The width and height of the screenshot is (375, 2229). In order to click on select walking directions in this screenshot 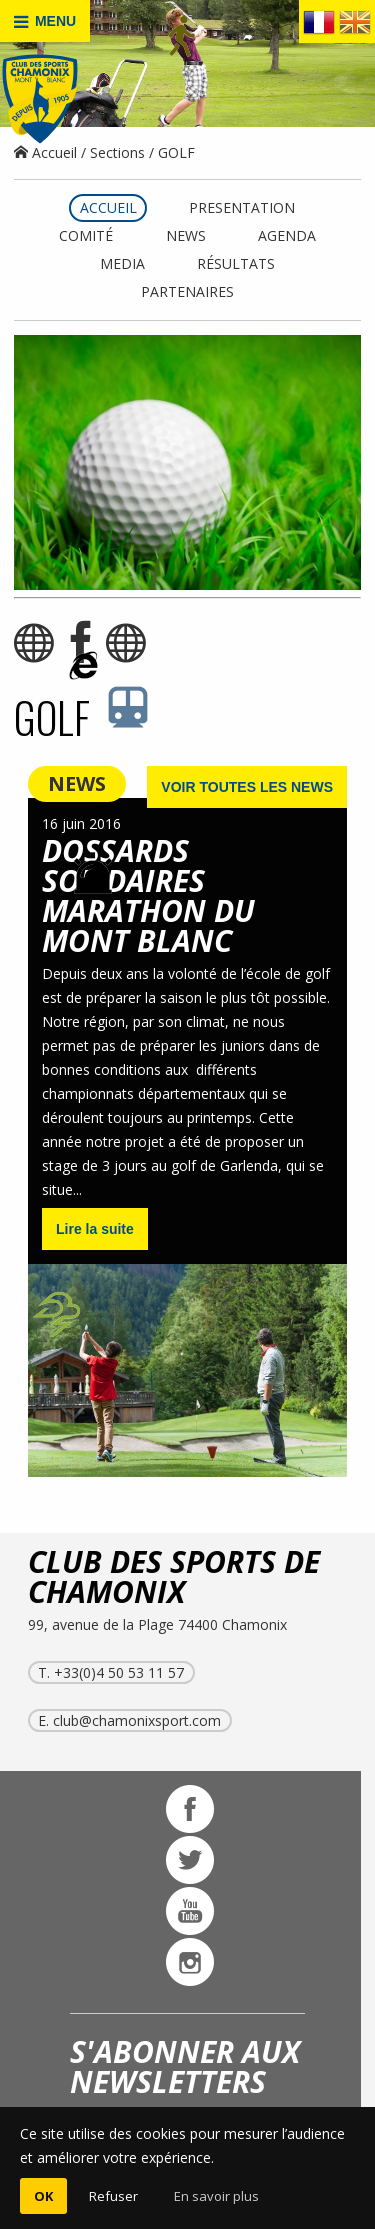, I will do `click(181, 36)`.